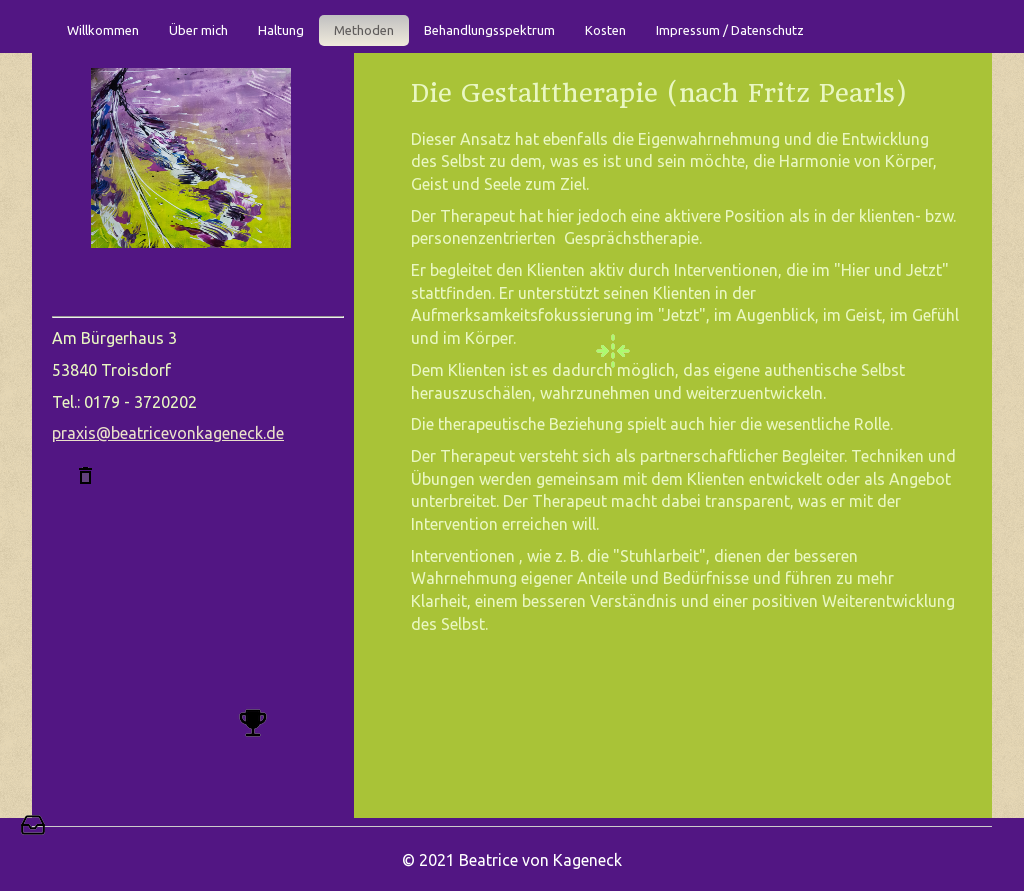 The width and height of the screenshot is (1024, 891). What do you see at coordinates (33, 825) in the screenshot?
I see `view your inbox` at bounding box center [33, 825].